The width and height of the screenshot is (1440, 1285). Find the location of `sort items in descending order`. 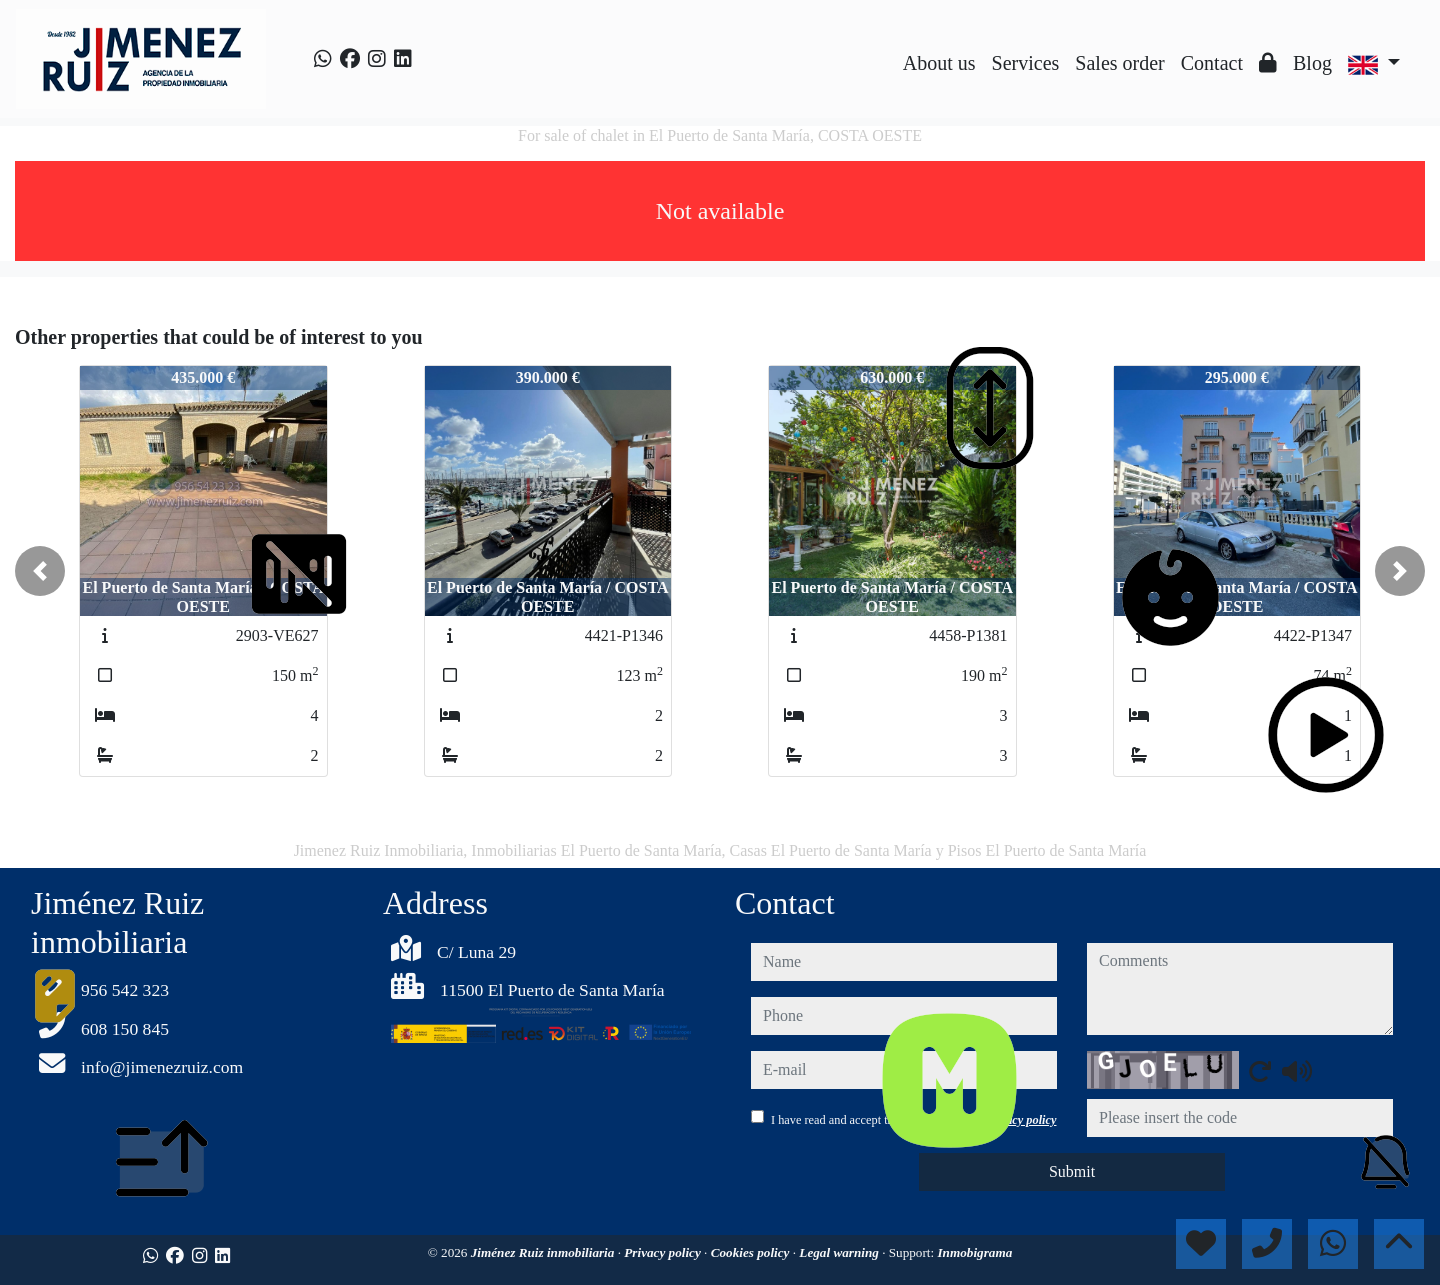

sort items in descending order is located at coordinates (158, 1162).